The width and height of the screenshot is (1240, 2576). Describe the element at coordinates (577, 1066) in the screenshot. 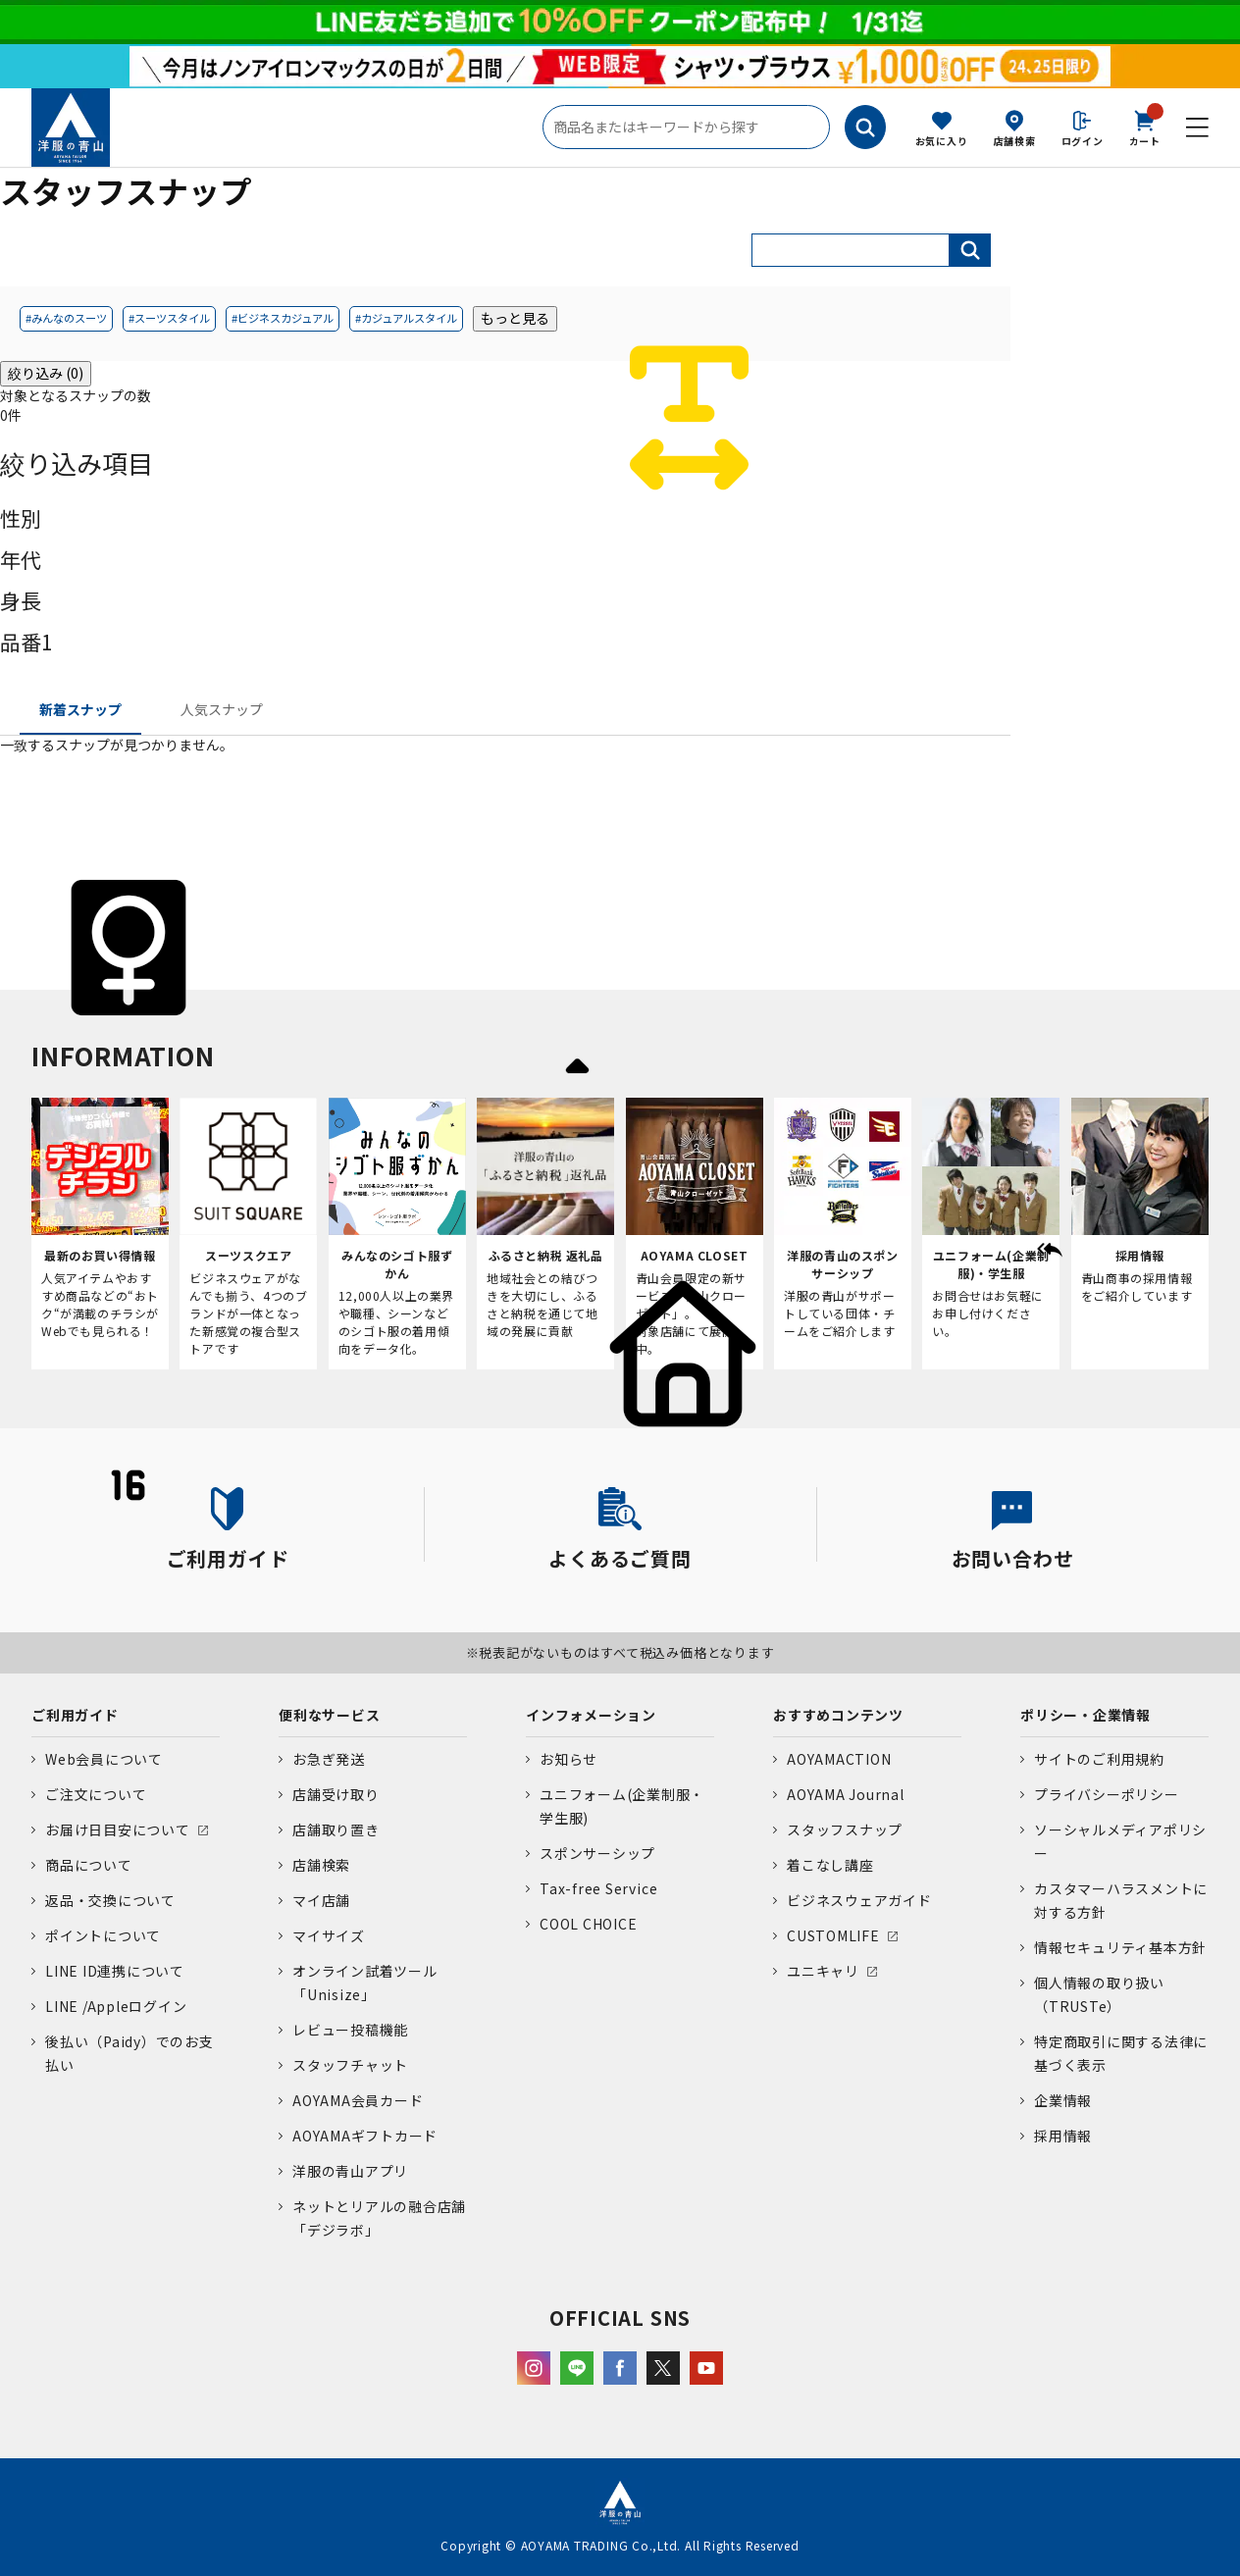

I see `expand content or reveal hidden options` at that location.